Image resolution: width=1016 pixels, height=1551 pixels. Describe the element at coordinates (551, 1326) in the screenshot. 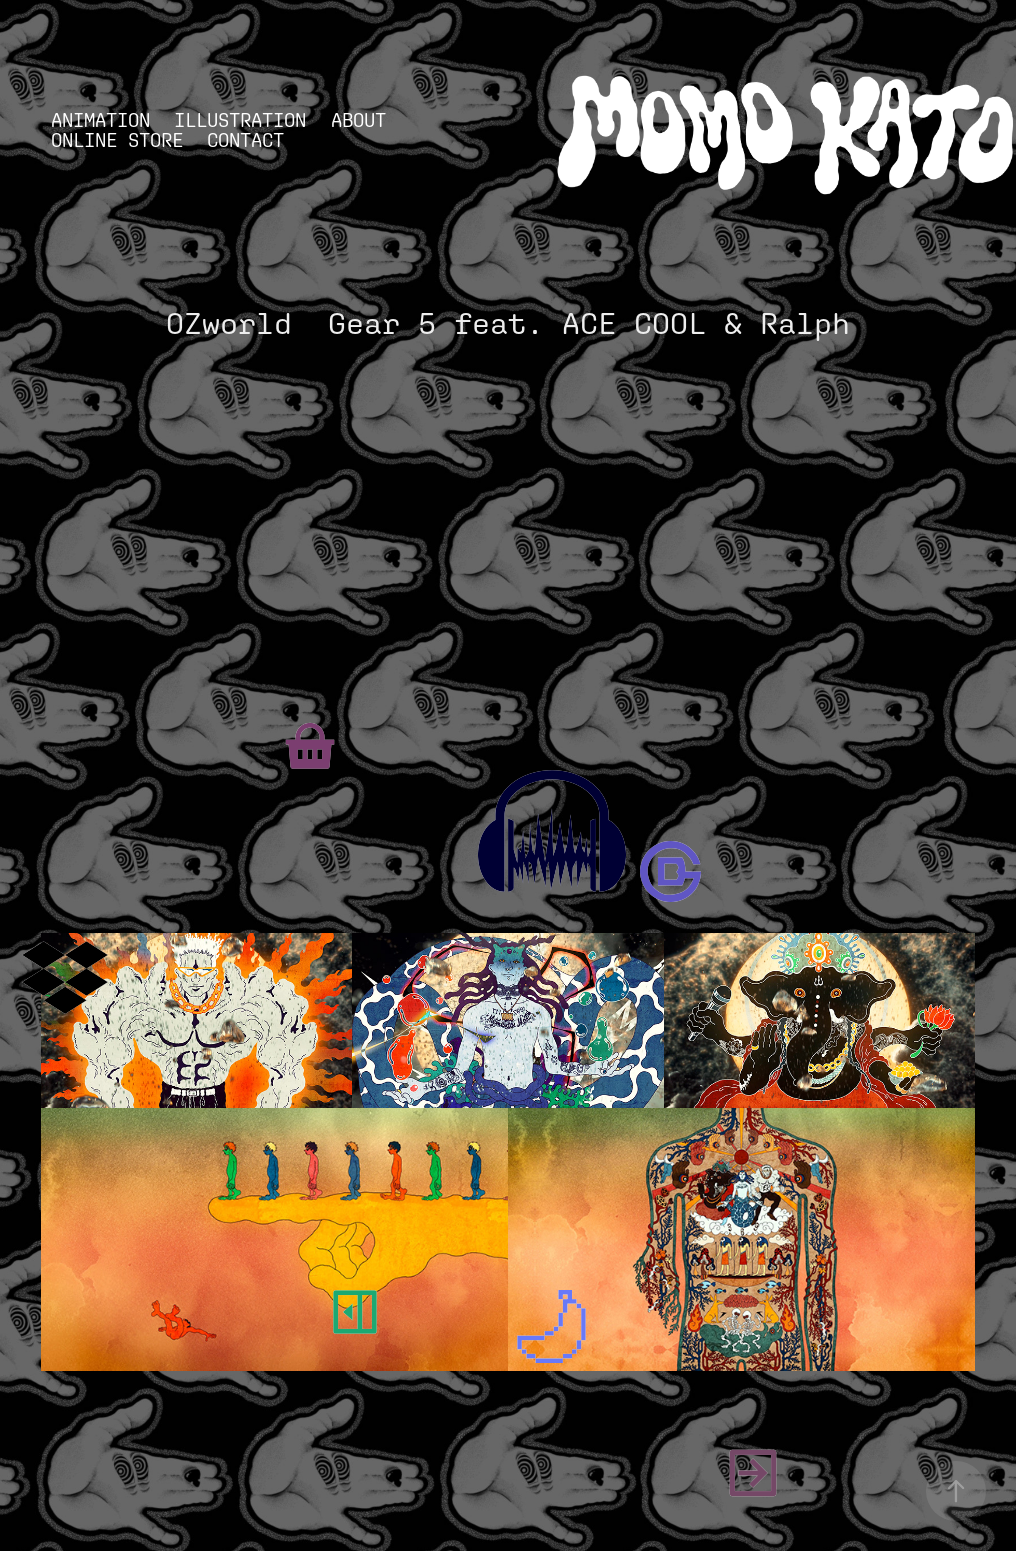

I see `visit gamebanana website` at that location.